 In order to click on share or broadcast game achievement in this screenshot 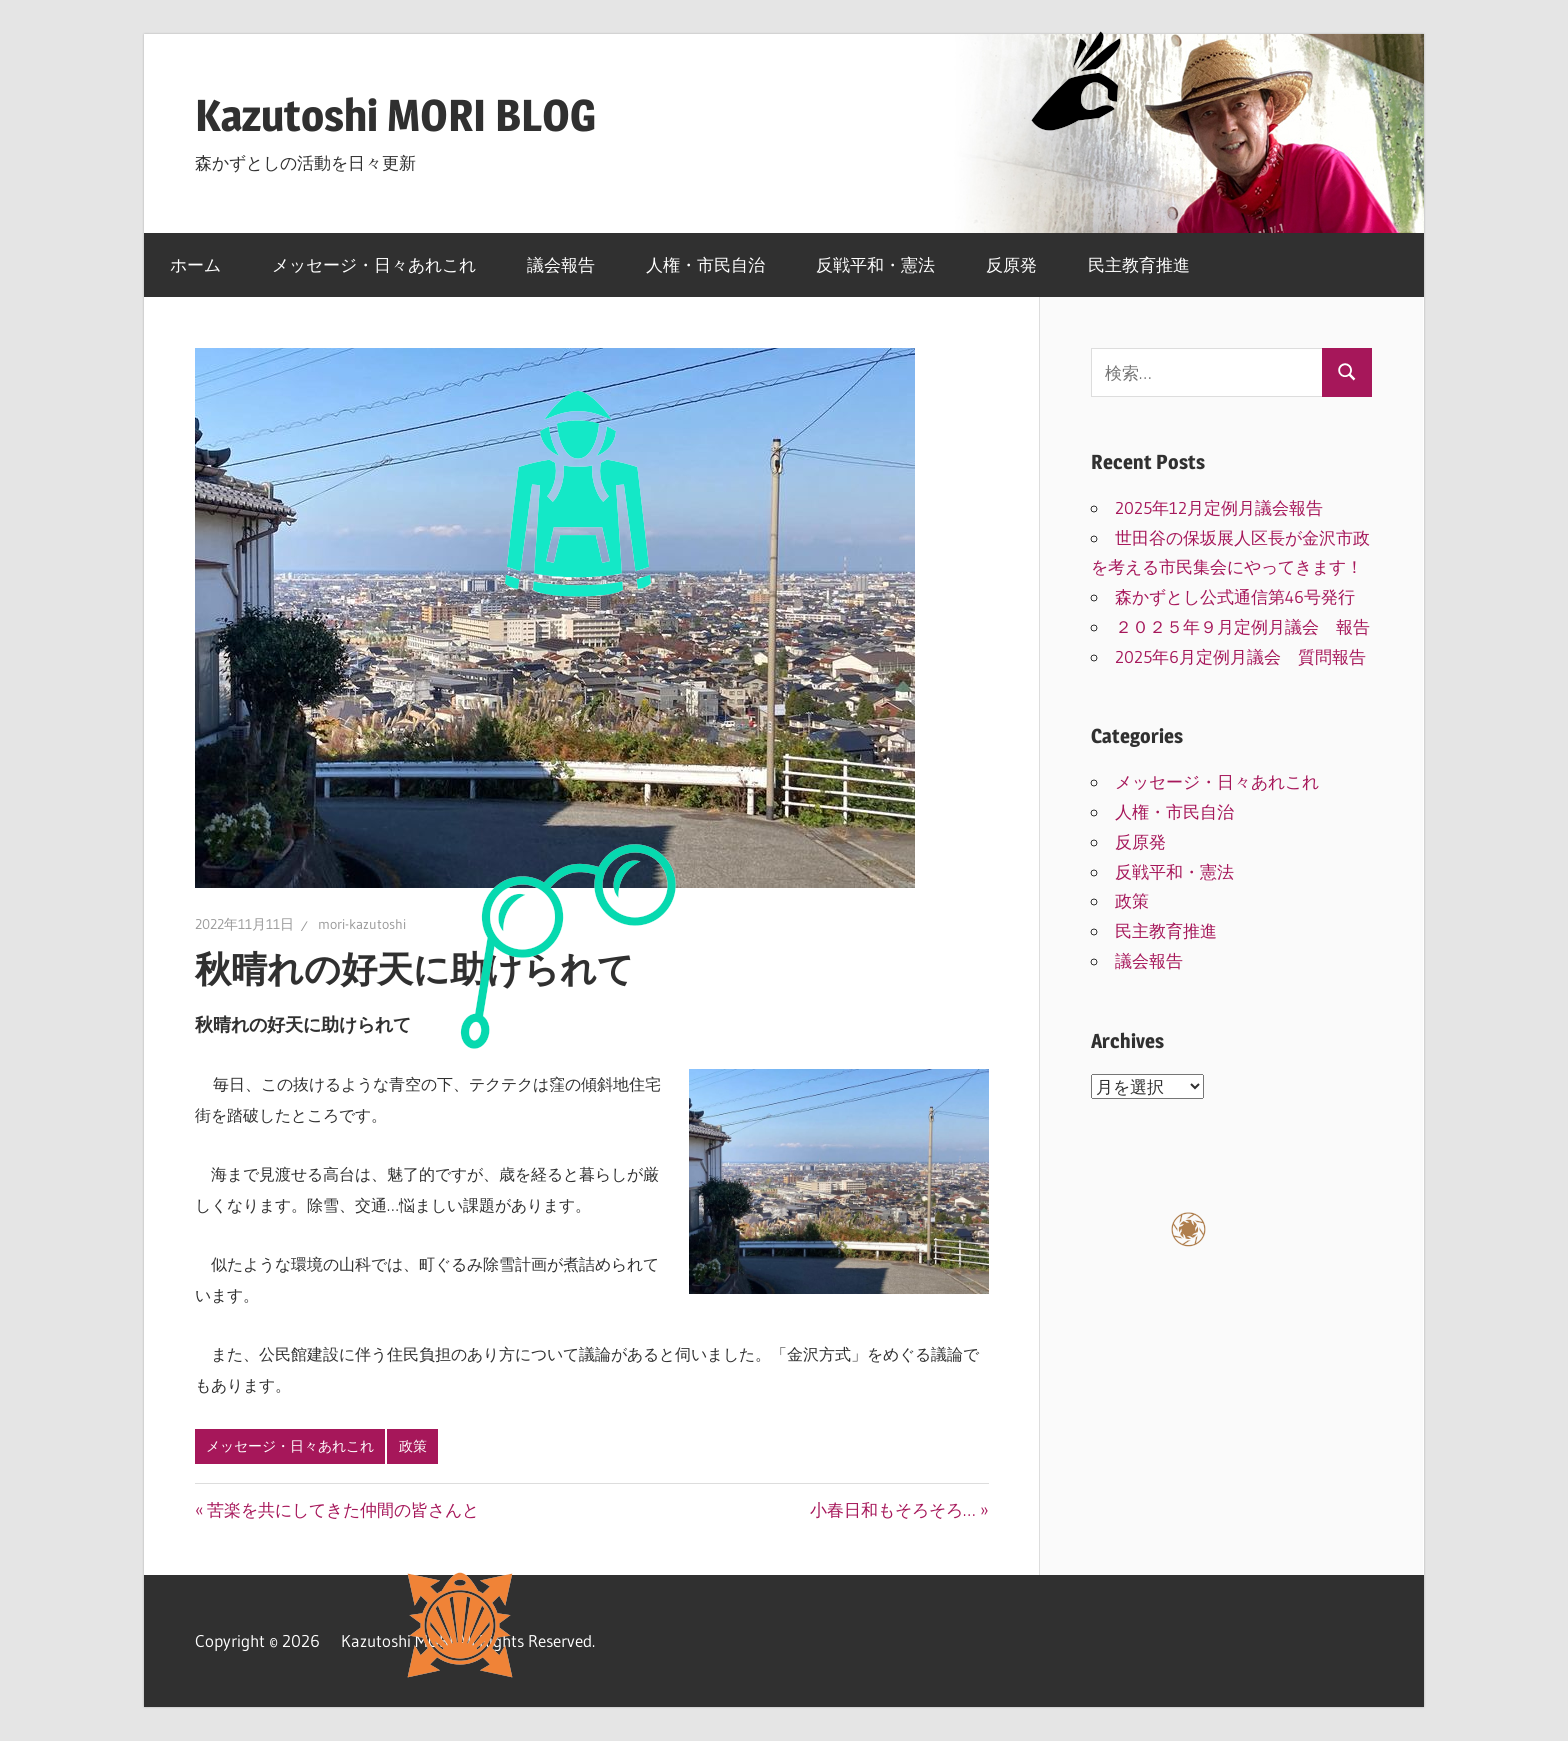, I will do `click(460, 1625)`.